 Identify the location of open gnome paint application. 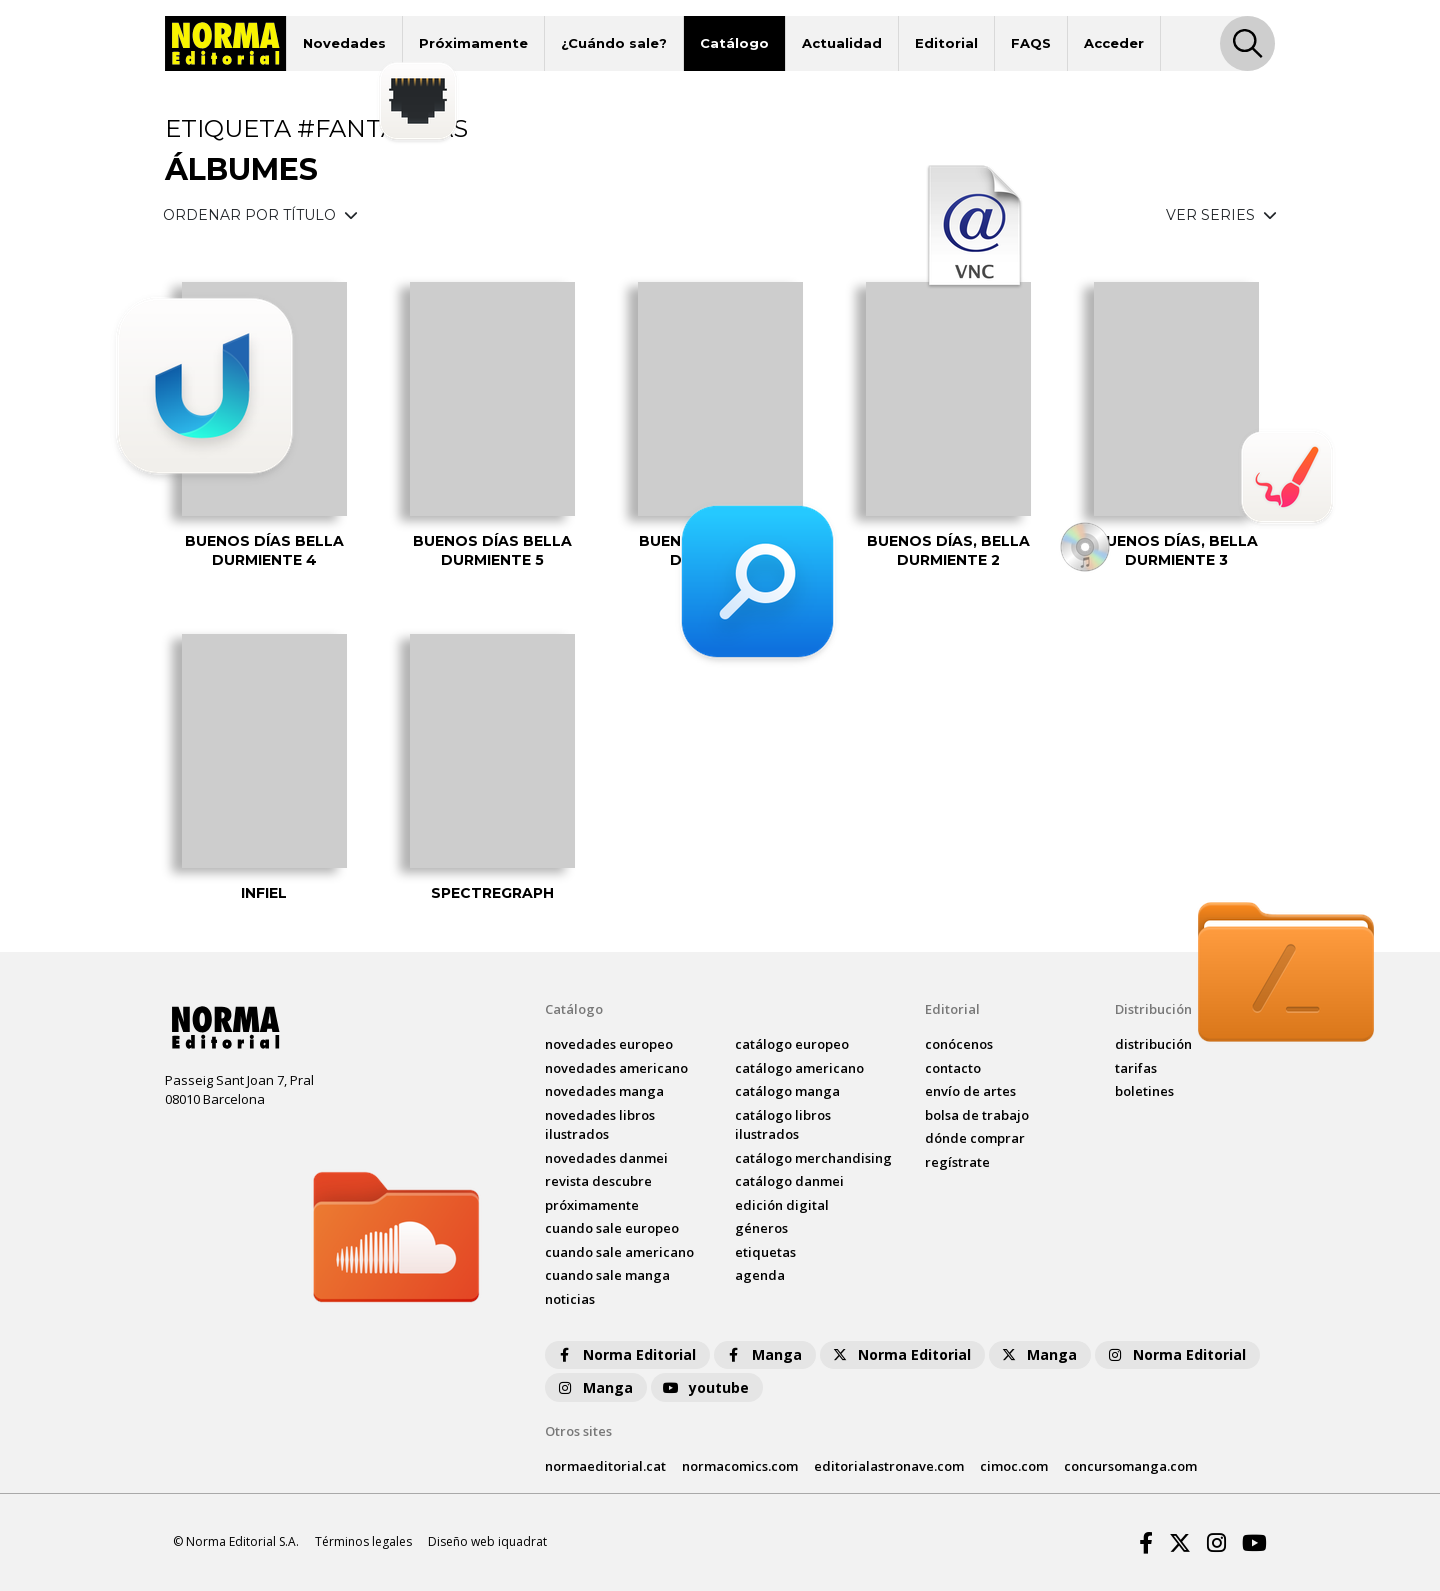
(1287, 477).